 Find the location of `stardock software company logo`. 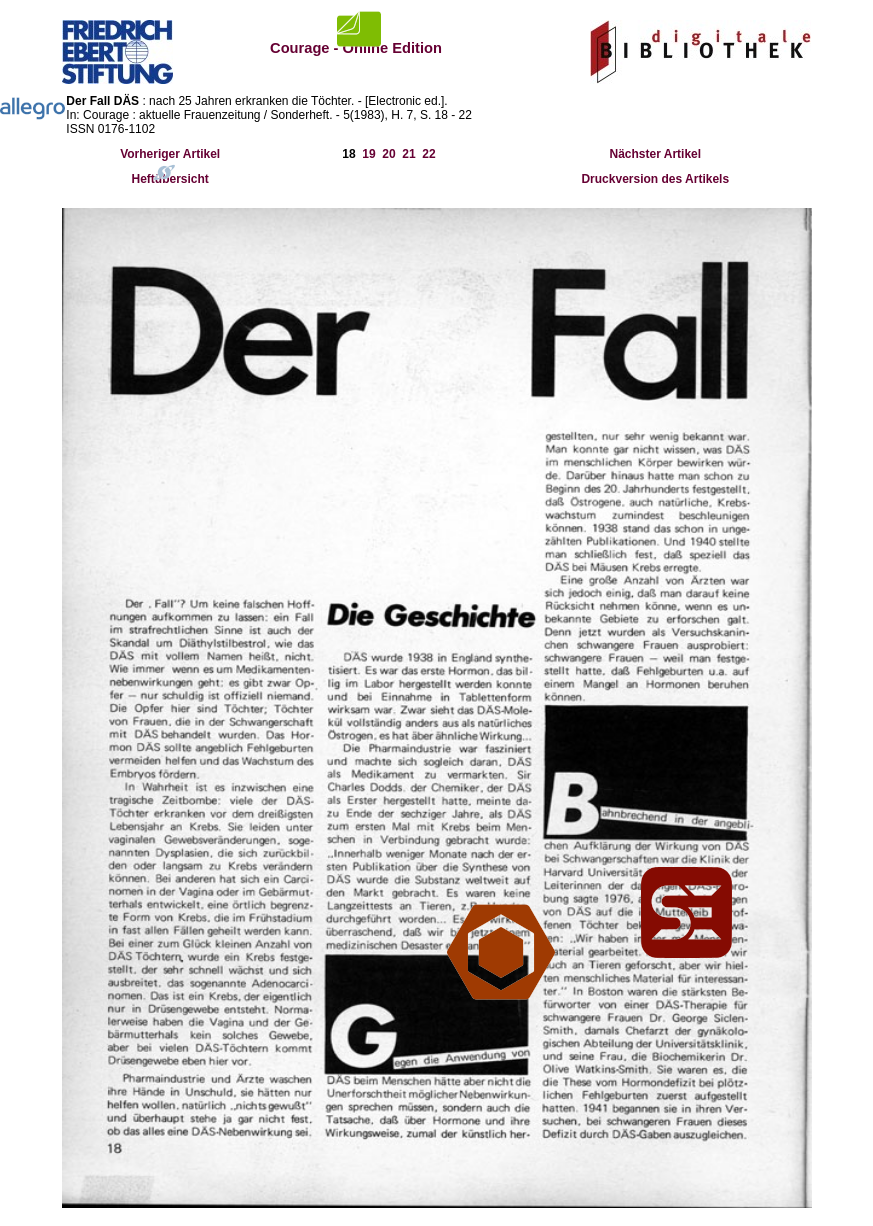

stardock software company logo is located at coordinates (164, 172).